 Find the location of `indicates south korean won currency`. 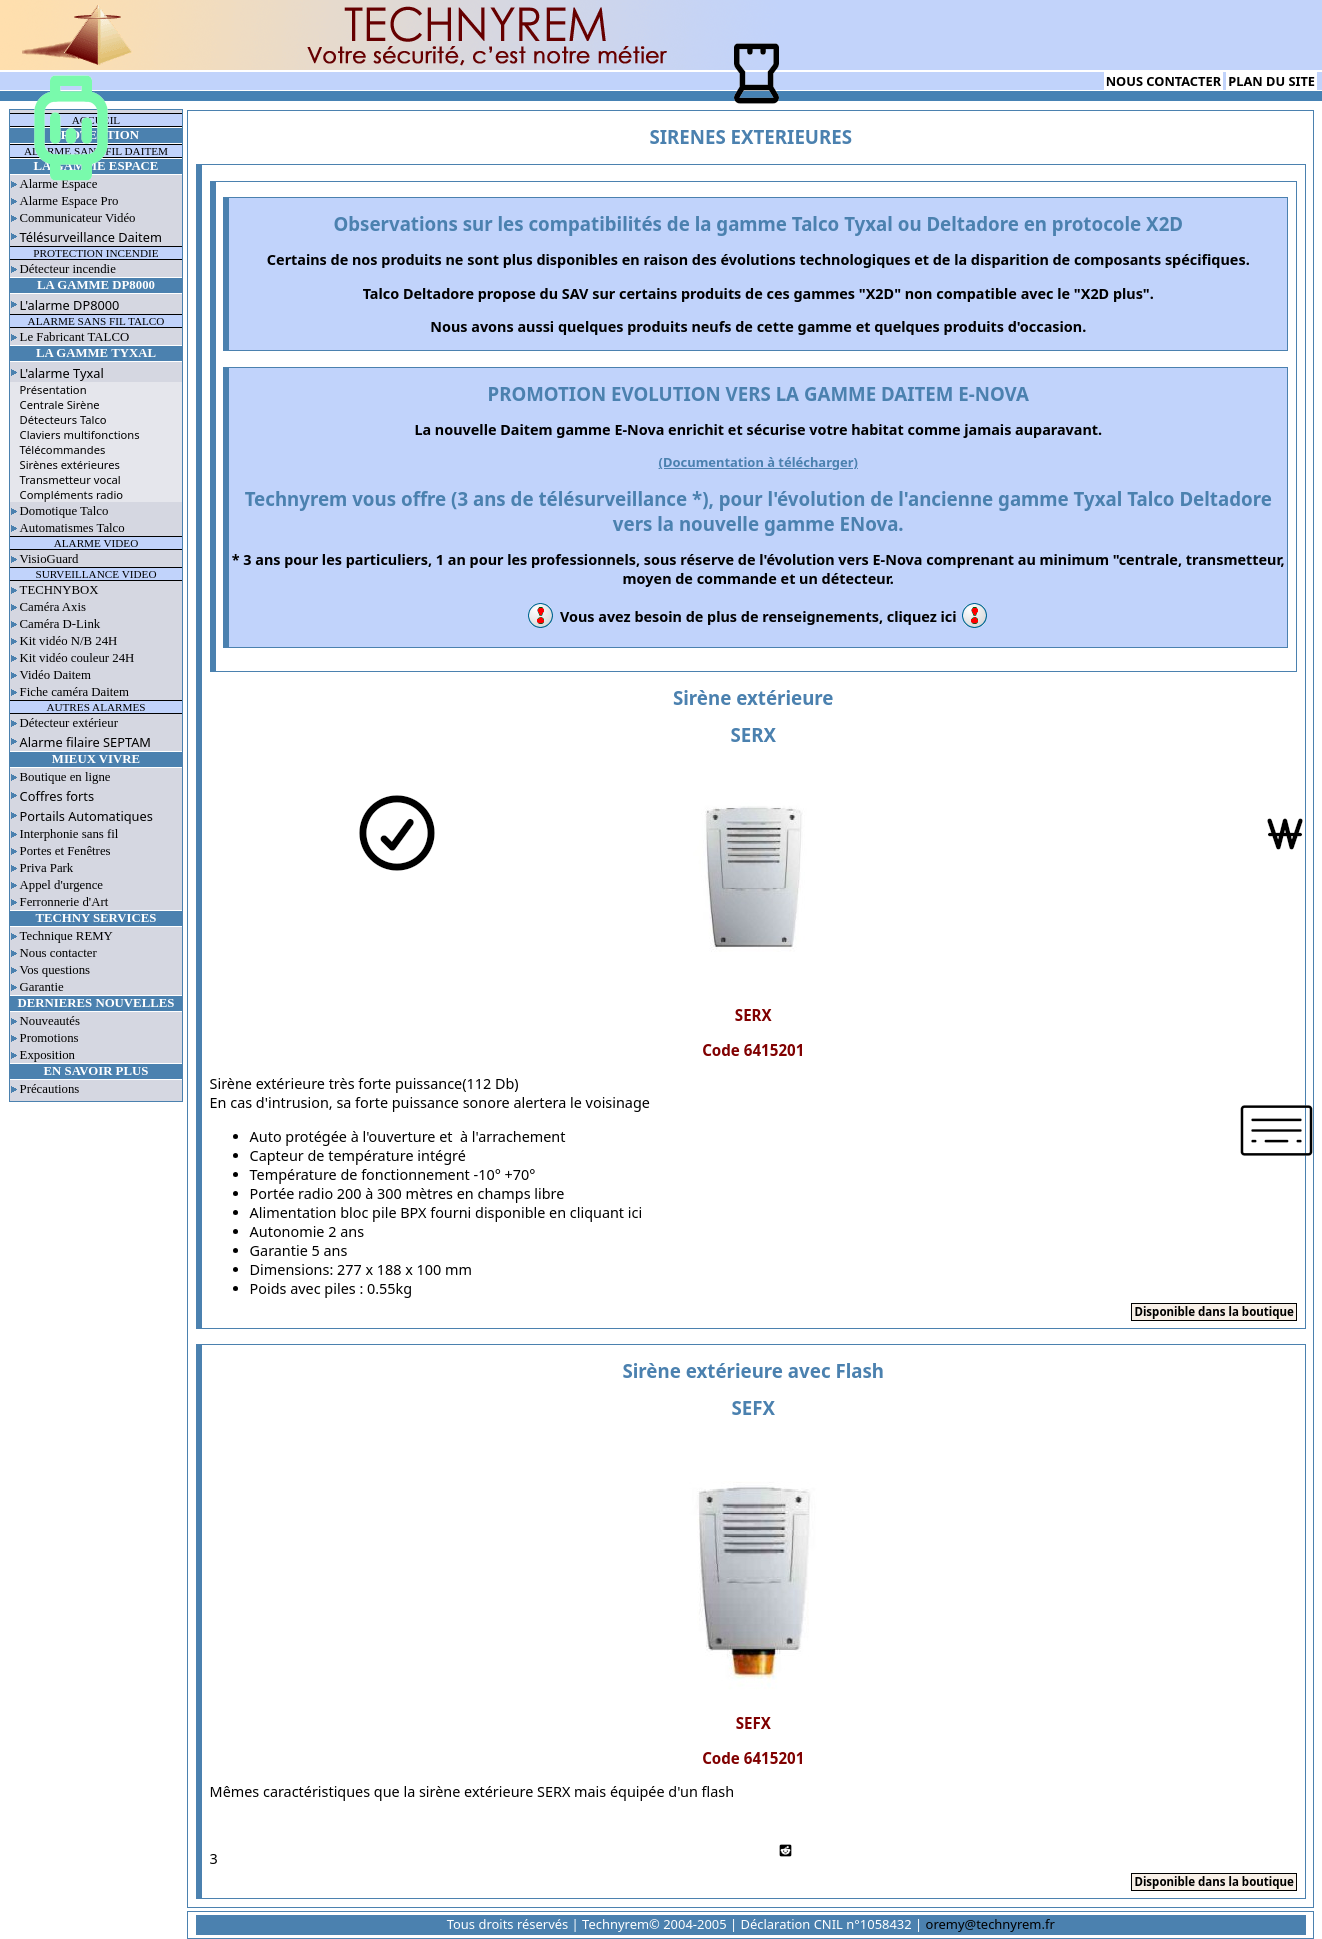

indicates south korean won currency is located at coordinates (1285, 834).